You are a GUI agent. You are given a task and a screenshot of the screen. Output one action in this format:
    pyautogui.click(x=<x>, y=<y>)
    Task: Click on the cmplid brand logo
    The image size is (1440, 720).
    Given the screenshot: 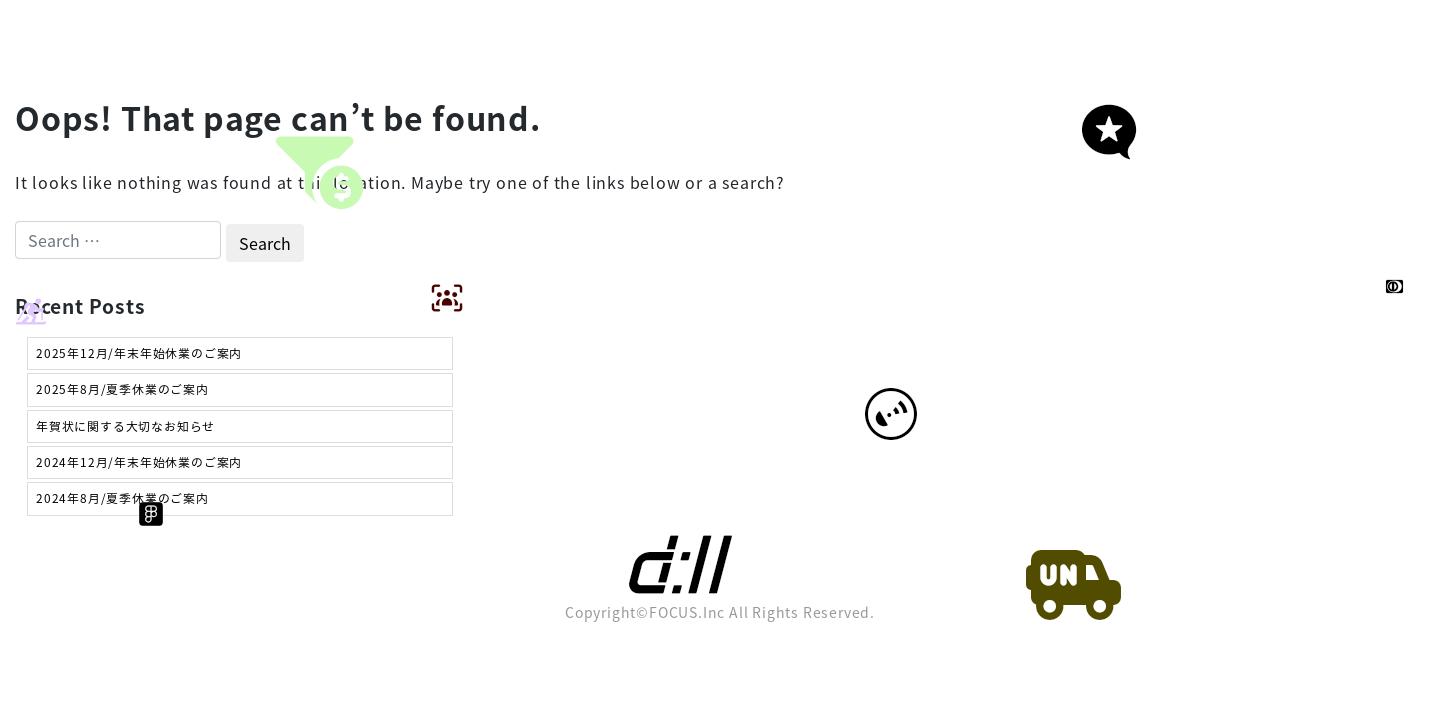 What is the action you would take?
    pyautogui.click(x=680, y=564)
    